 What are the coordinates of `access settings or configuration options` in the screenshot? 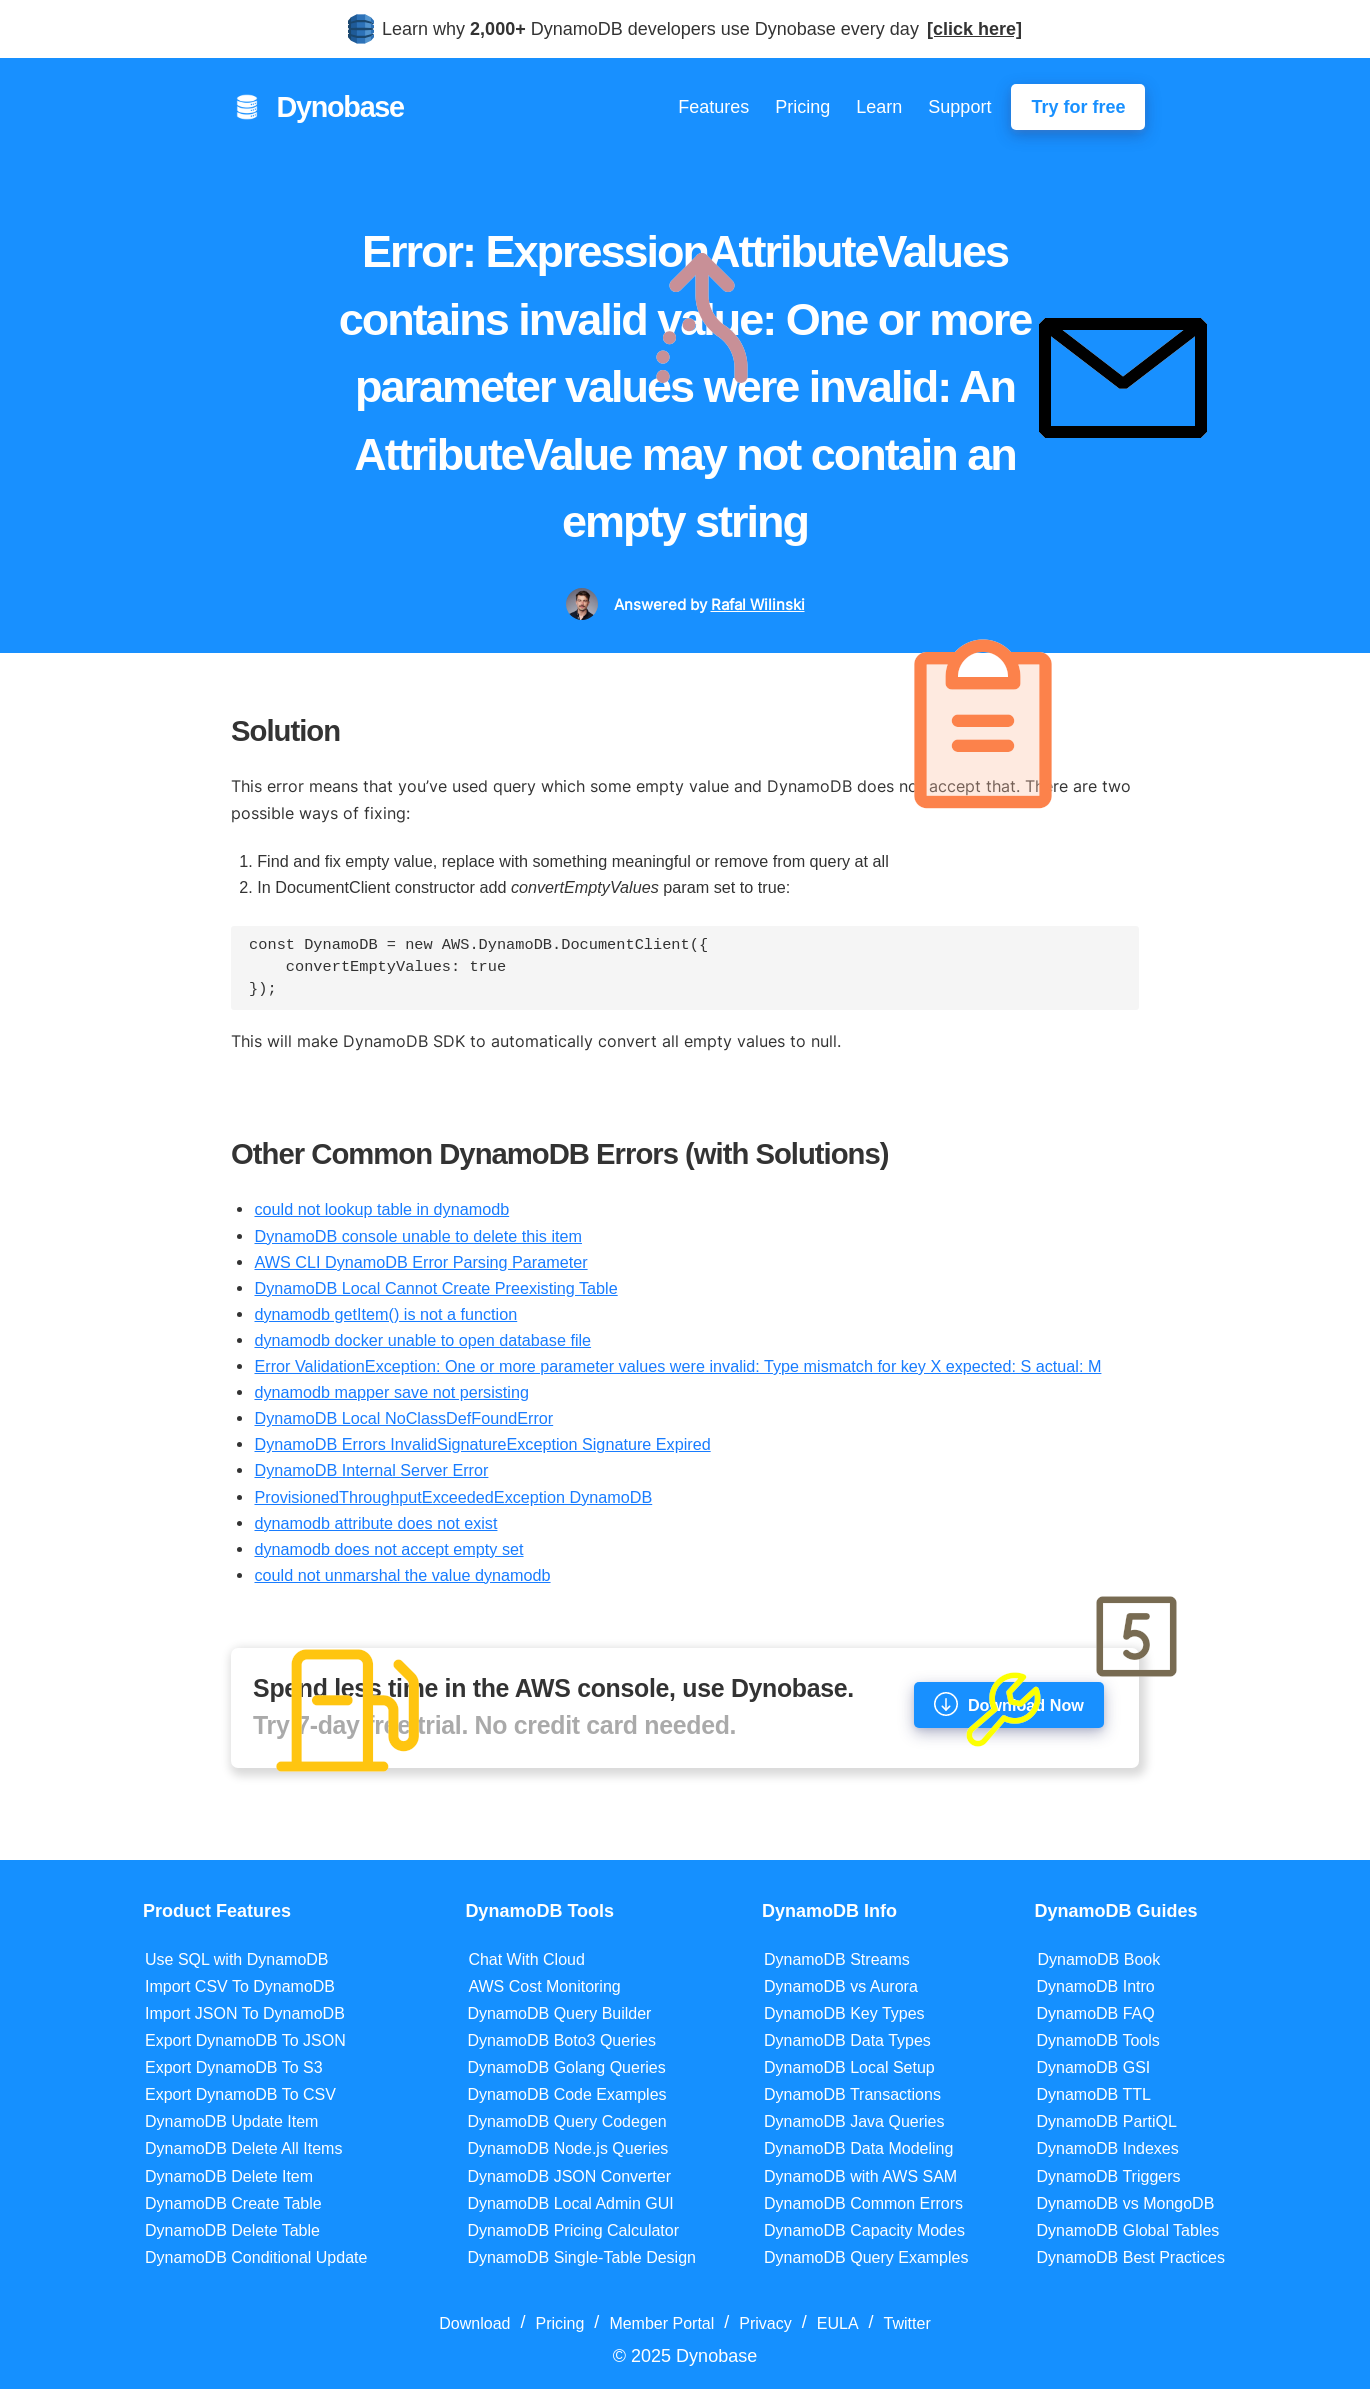 It's located at (1003, 1709).